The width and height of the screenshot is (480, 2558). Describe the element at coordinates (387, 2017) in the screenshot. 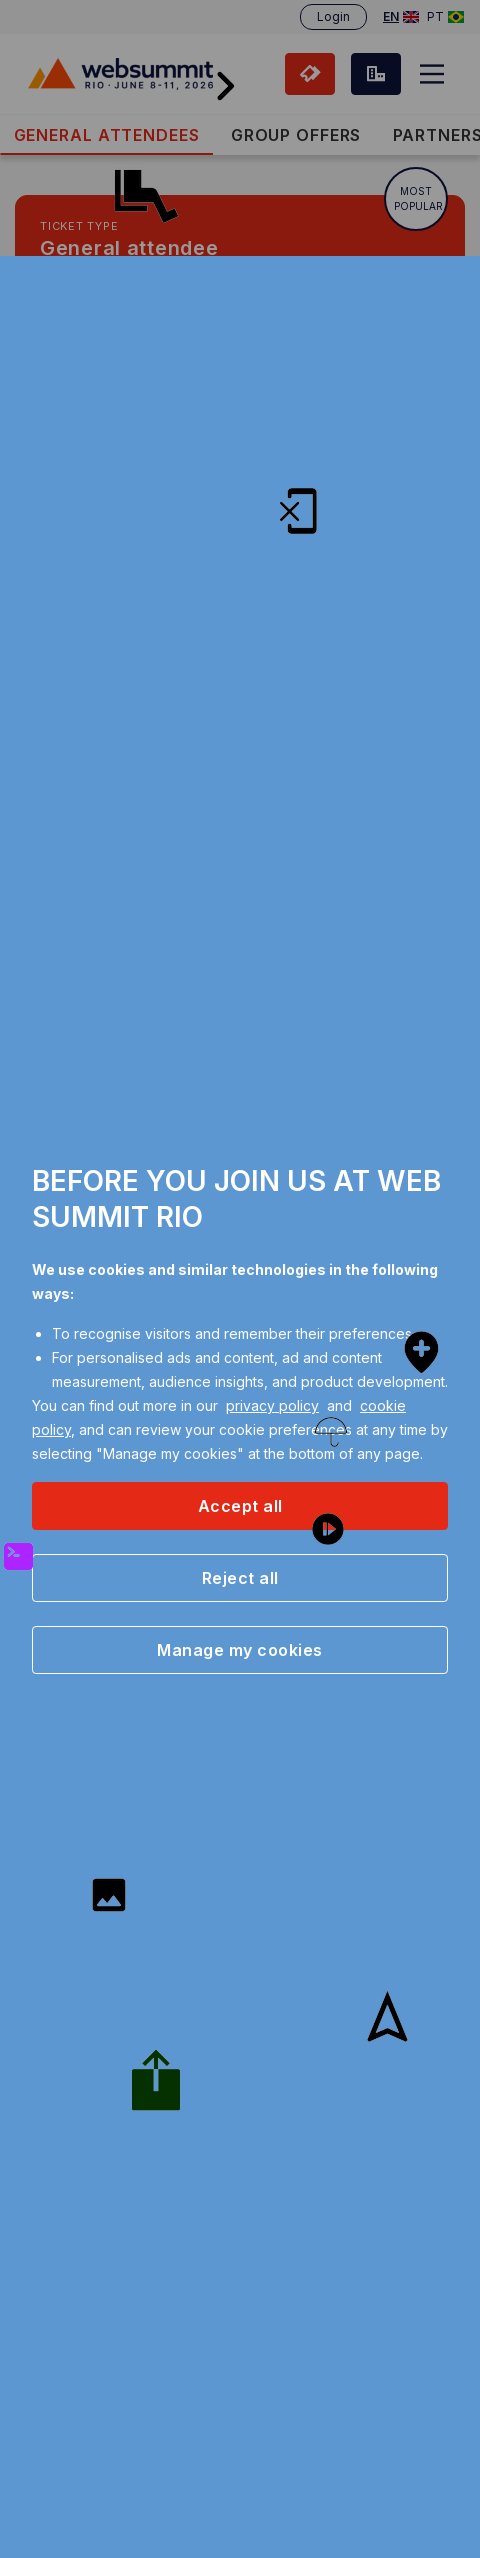

I see `start navigation to destination` at that location.